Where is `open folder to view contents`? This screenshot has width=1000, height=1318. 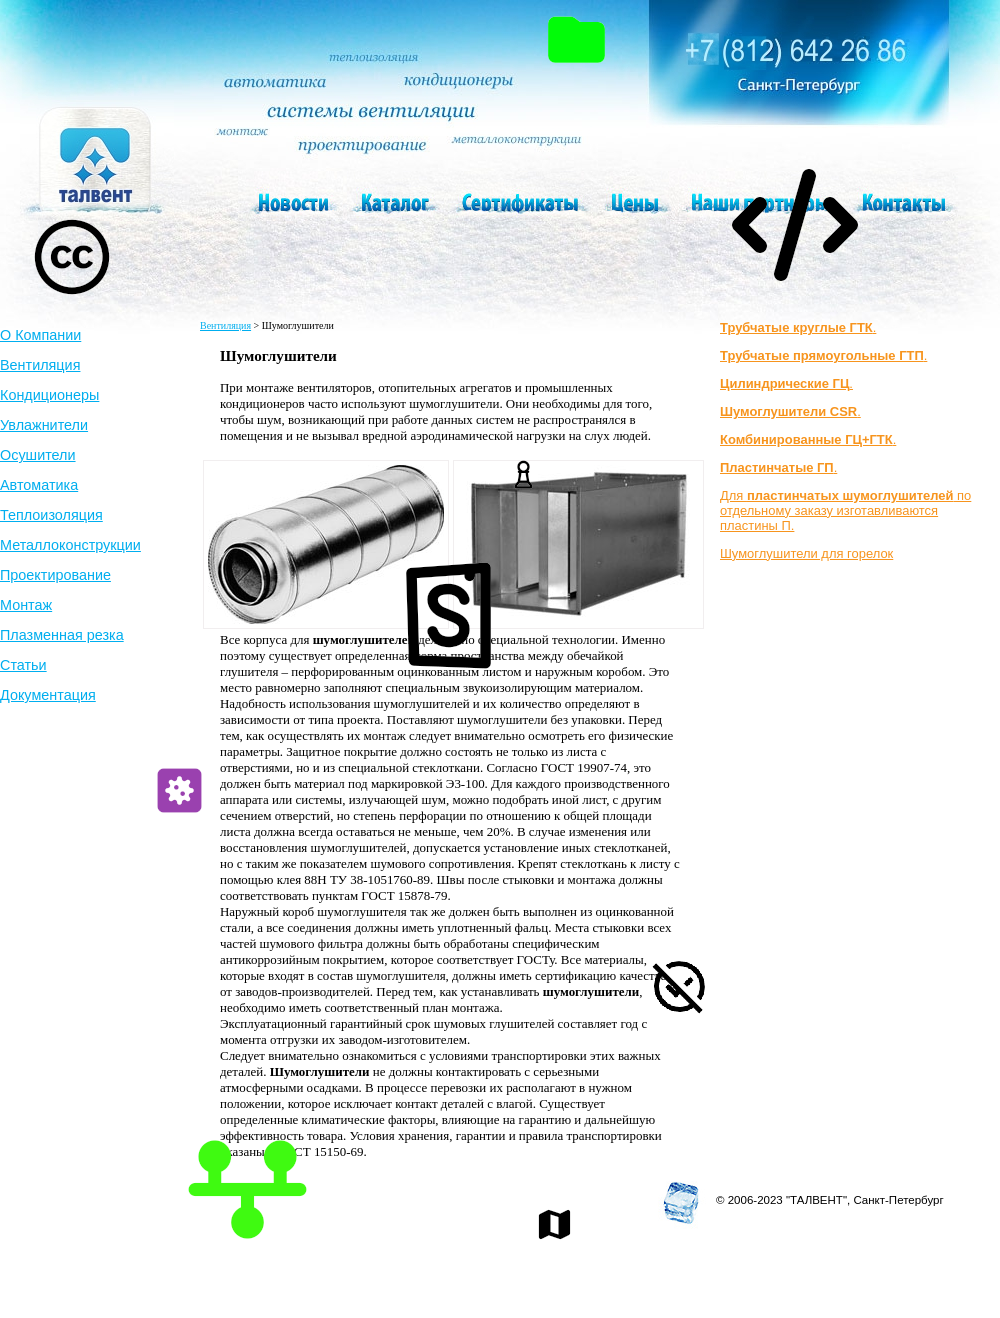 open folder to view contents is located at coordinates (576, 41).